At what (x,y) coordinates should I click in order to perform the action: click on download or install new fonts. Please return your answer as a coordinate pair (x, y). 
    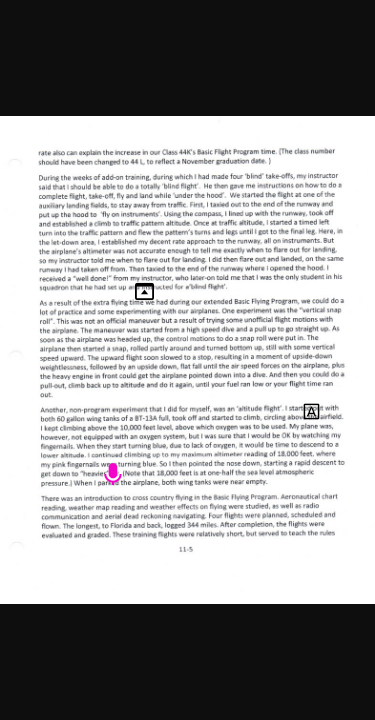
    Looking at the image, I should click on (311, 411).